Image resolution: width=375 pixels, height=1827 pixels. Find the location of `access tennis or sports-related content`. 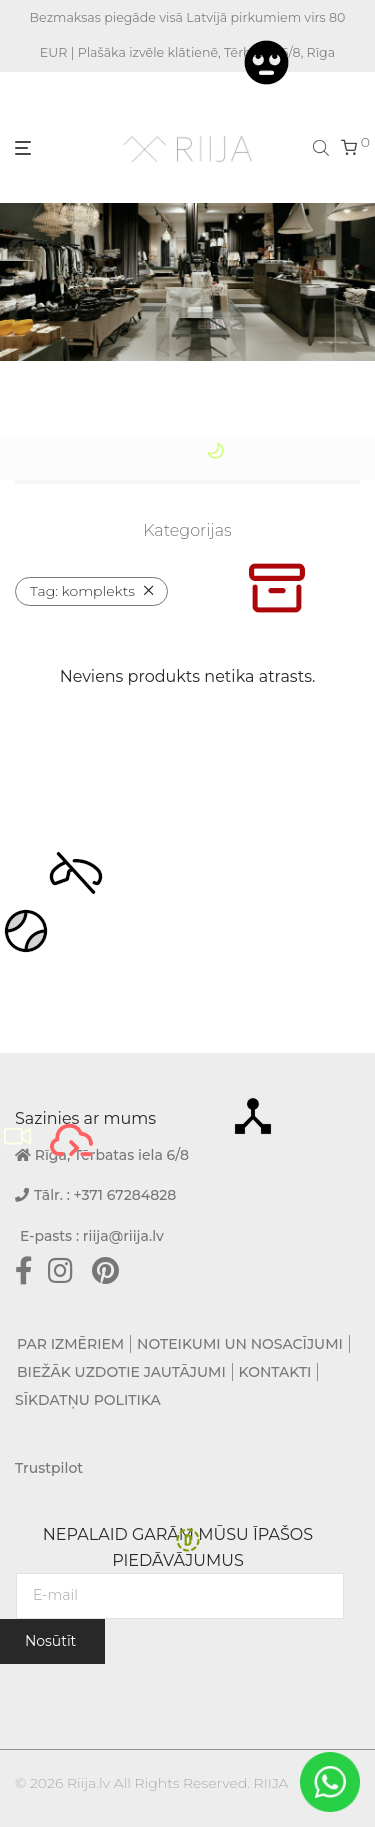

access tennis or sports-related content is located at coordinates (26, 931).